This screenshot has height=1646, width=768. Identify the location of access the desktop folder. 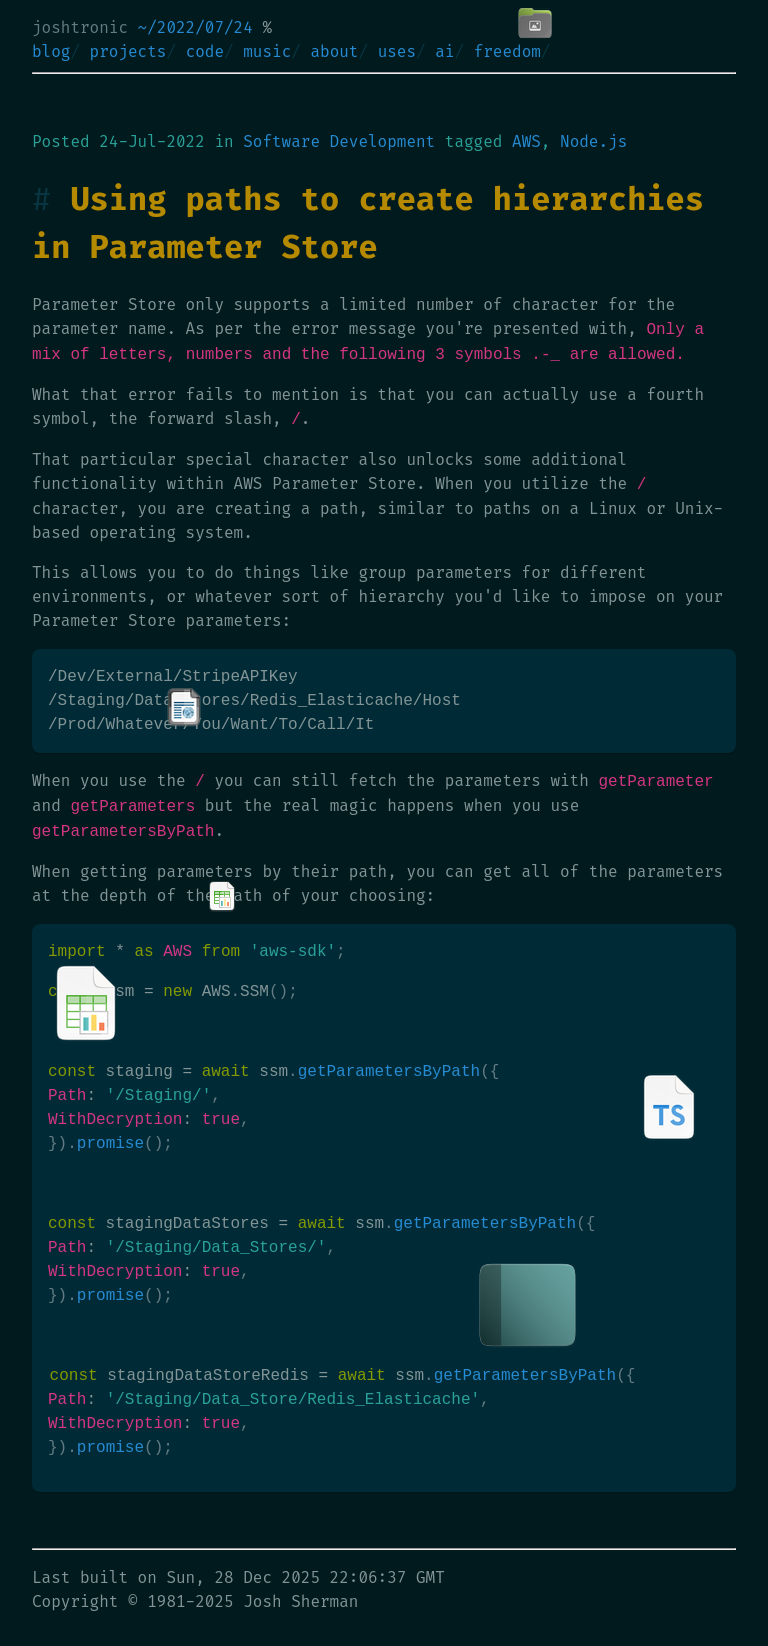
(527, 1301).